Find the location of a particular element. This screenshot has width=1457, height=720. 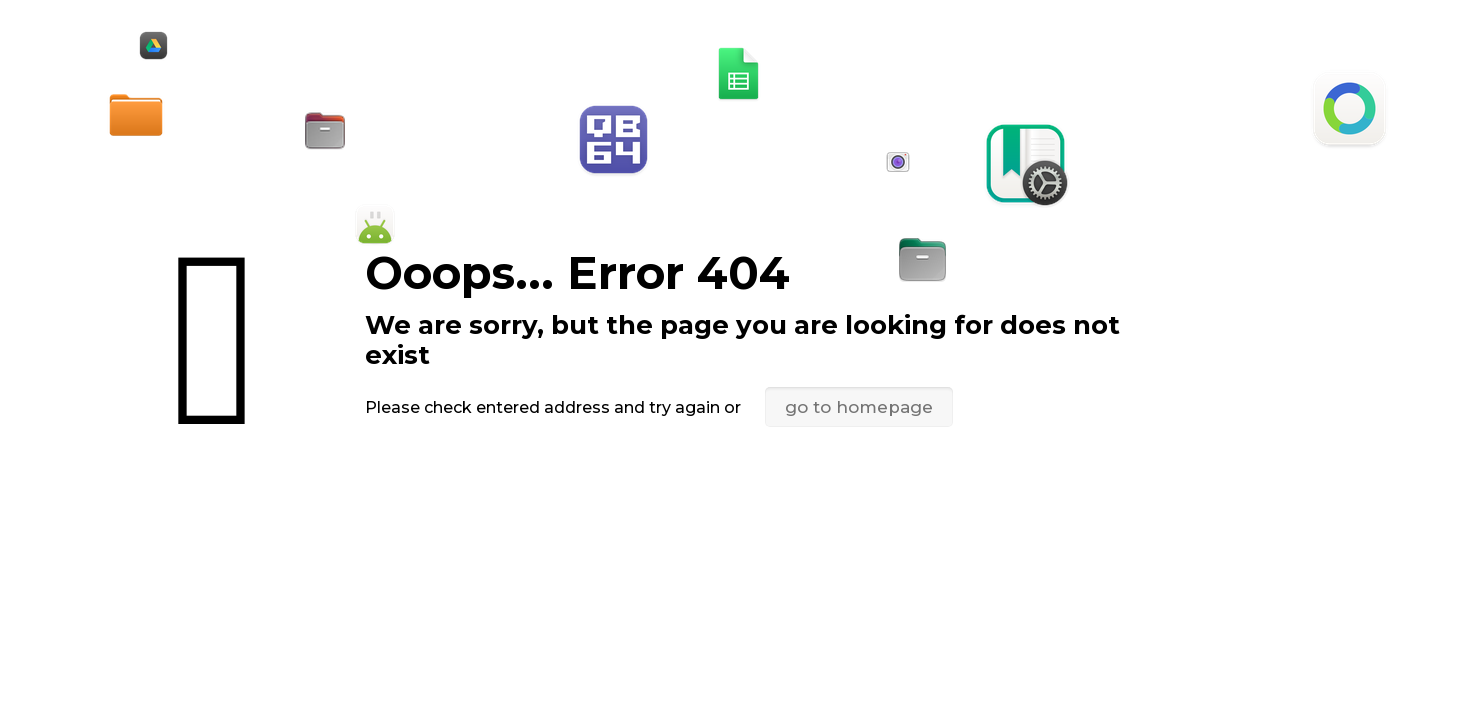

open the file manager application is located at coordinates (922, 259).